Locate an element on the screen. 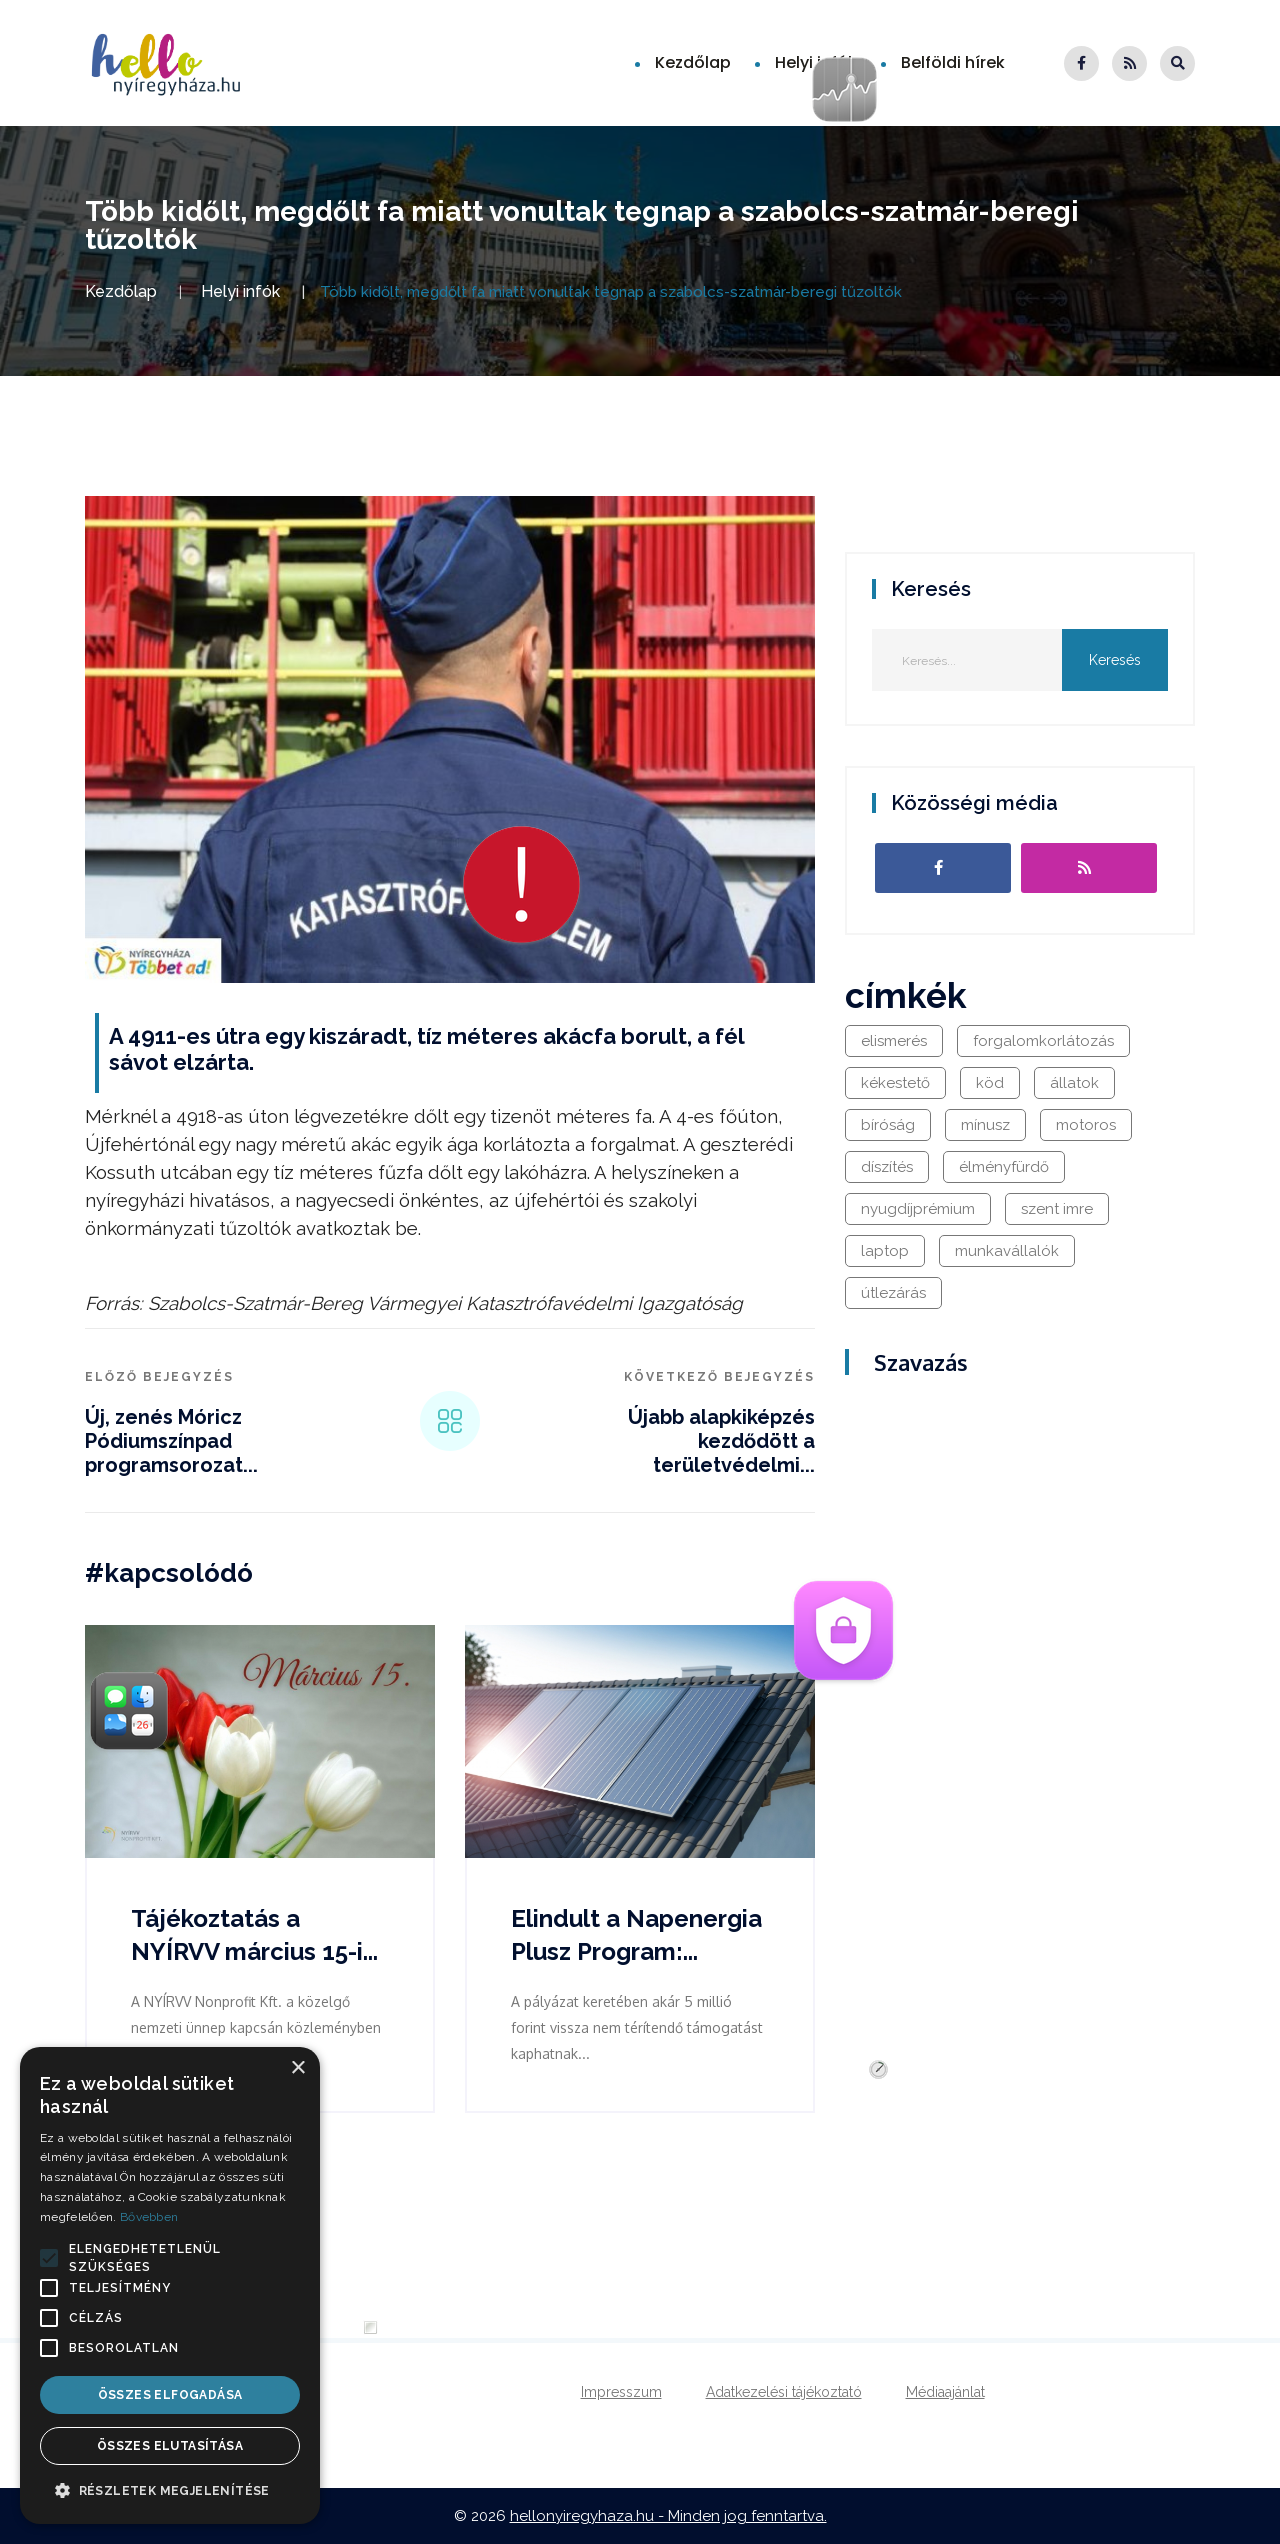  open the stocks app is located at coordinates (844, 89).